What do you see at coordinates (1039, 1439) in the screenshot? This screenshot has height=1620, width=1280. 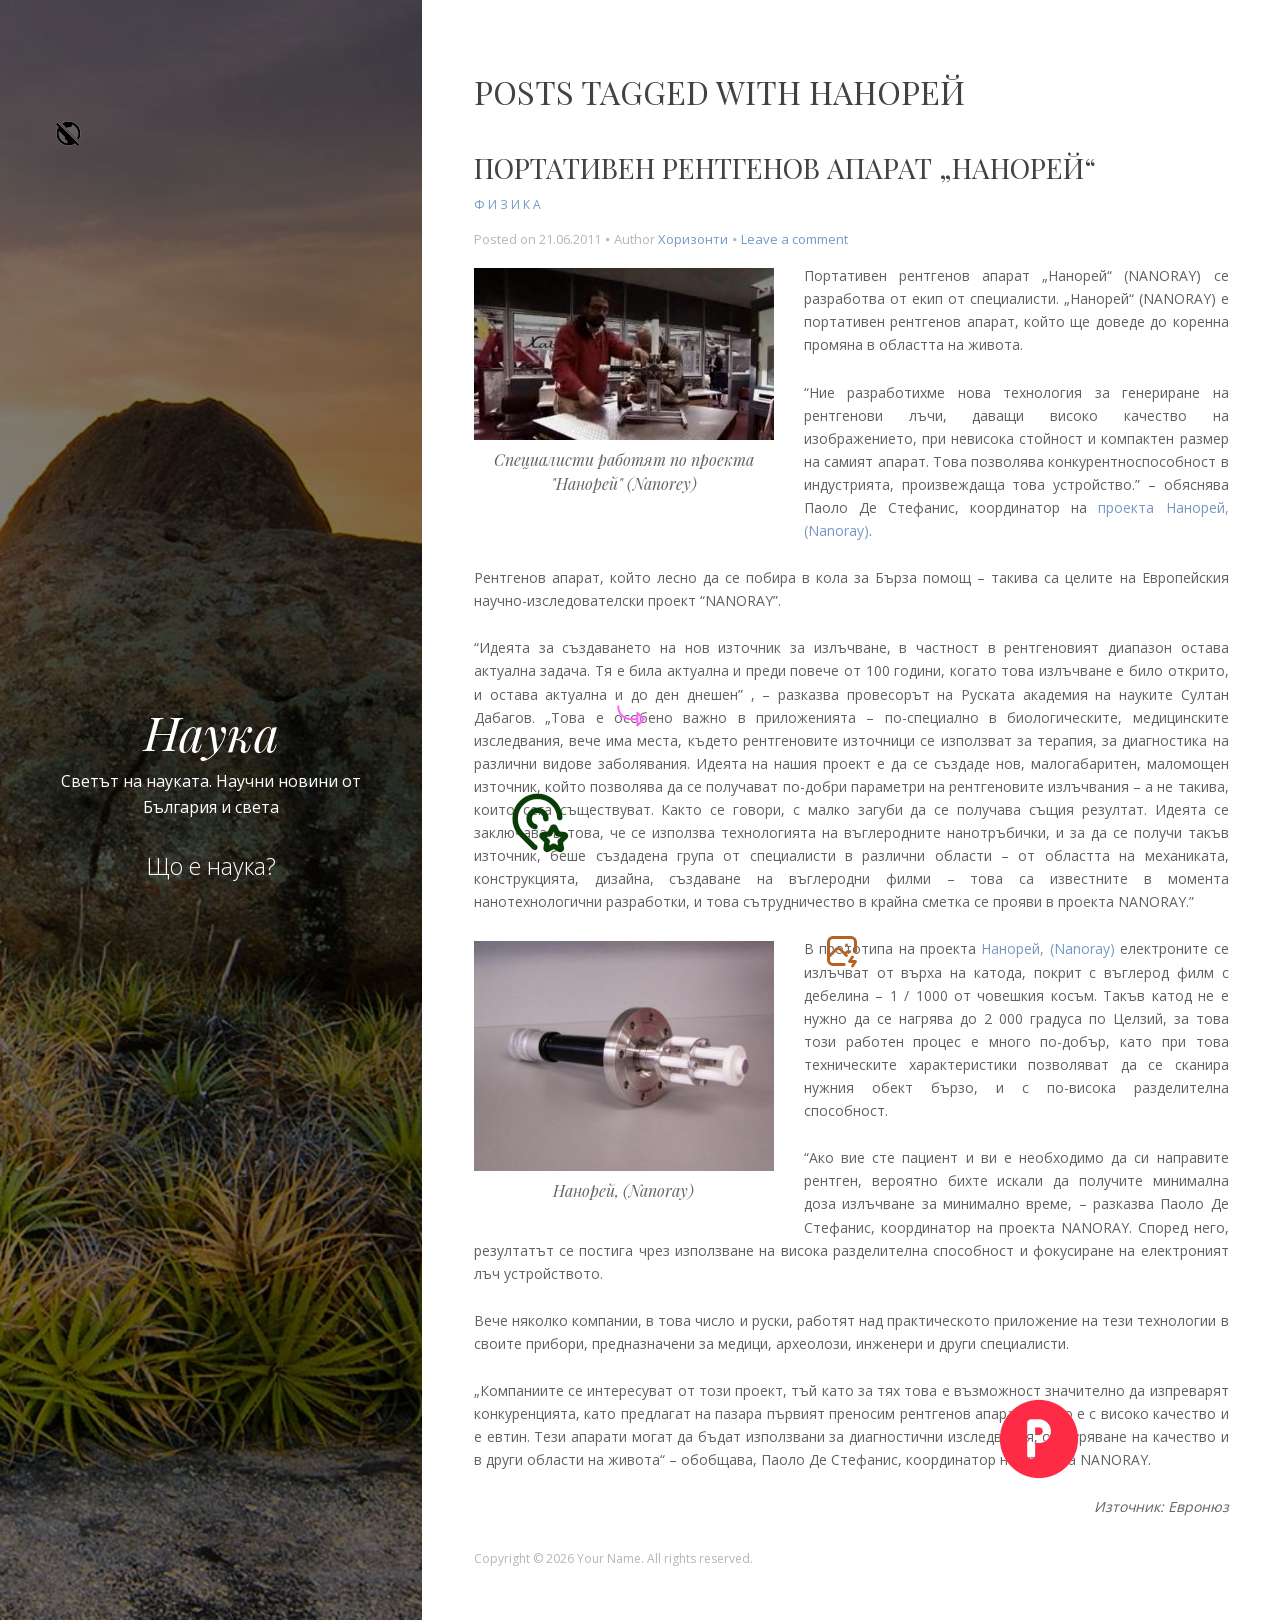 I see `indicates parking available or parking location` at bounding box center [1039, 1439].